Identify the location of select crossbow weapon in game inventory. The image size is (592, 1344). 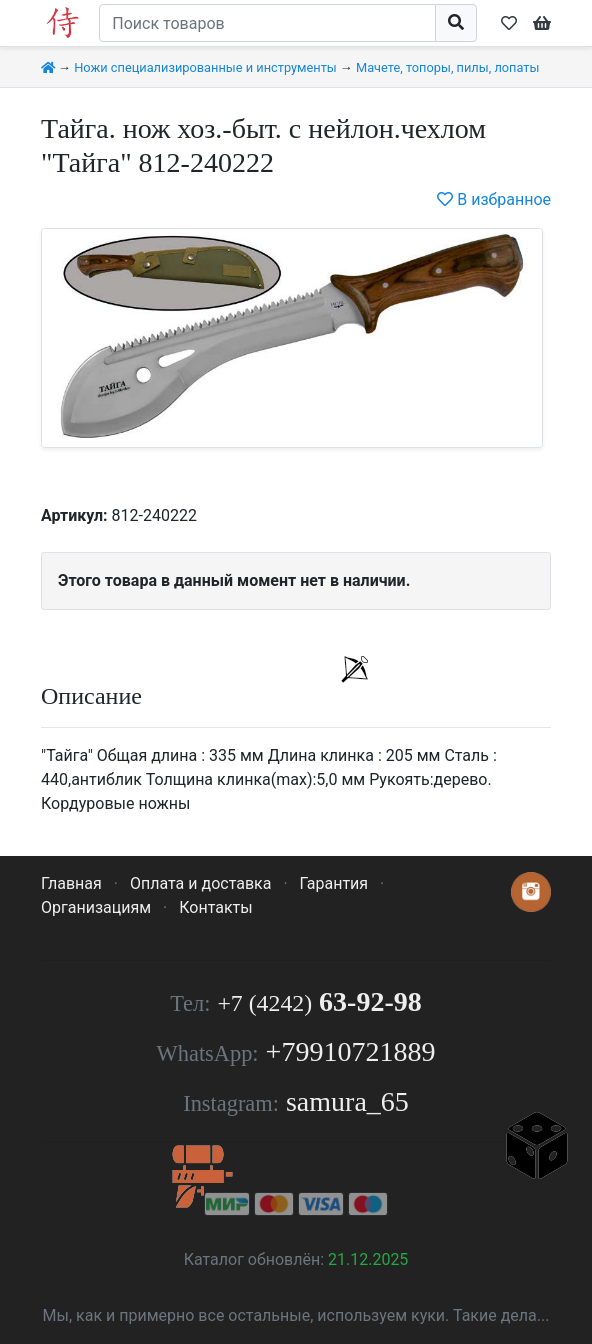
(354, 669).